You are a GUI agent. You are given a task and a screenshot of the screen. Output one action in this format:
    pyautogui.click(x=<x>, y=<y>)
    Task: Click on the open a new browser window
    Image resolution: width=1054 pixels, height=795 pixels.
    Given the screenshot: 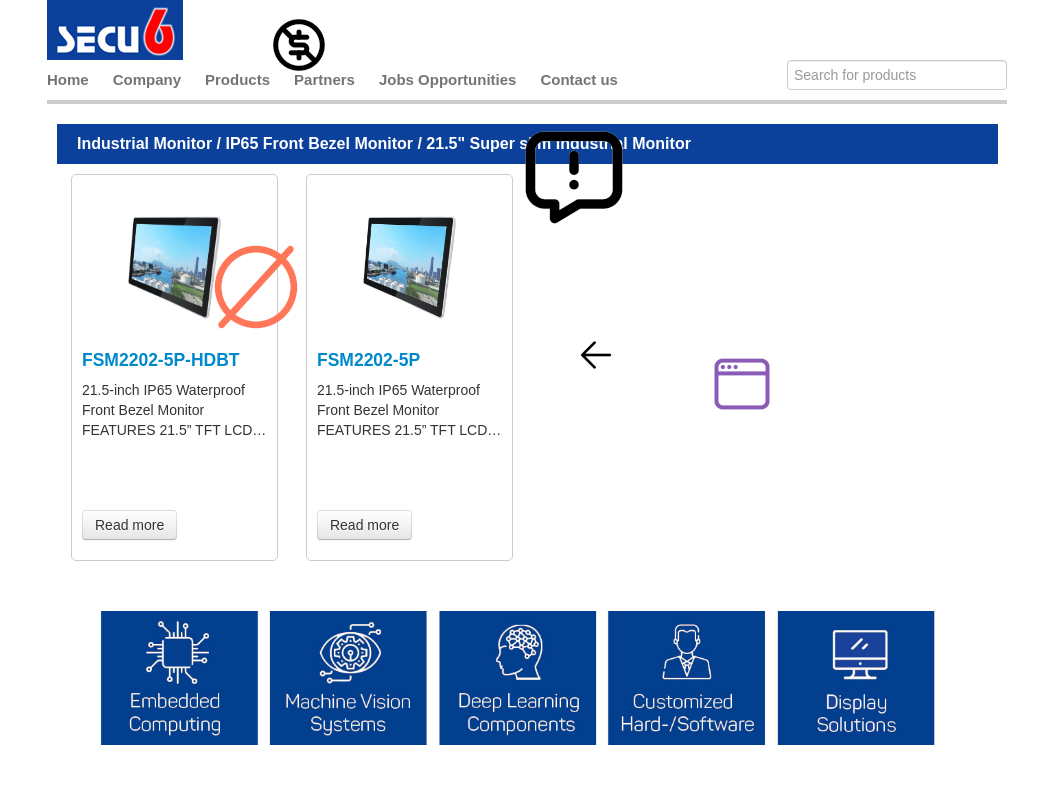 What is the action you would take?
    pyautogui.click(x=742, y=384)
    